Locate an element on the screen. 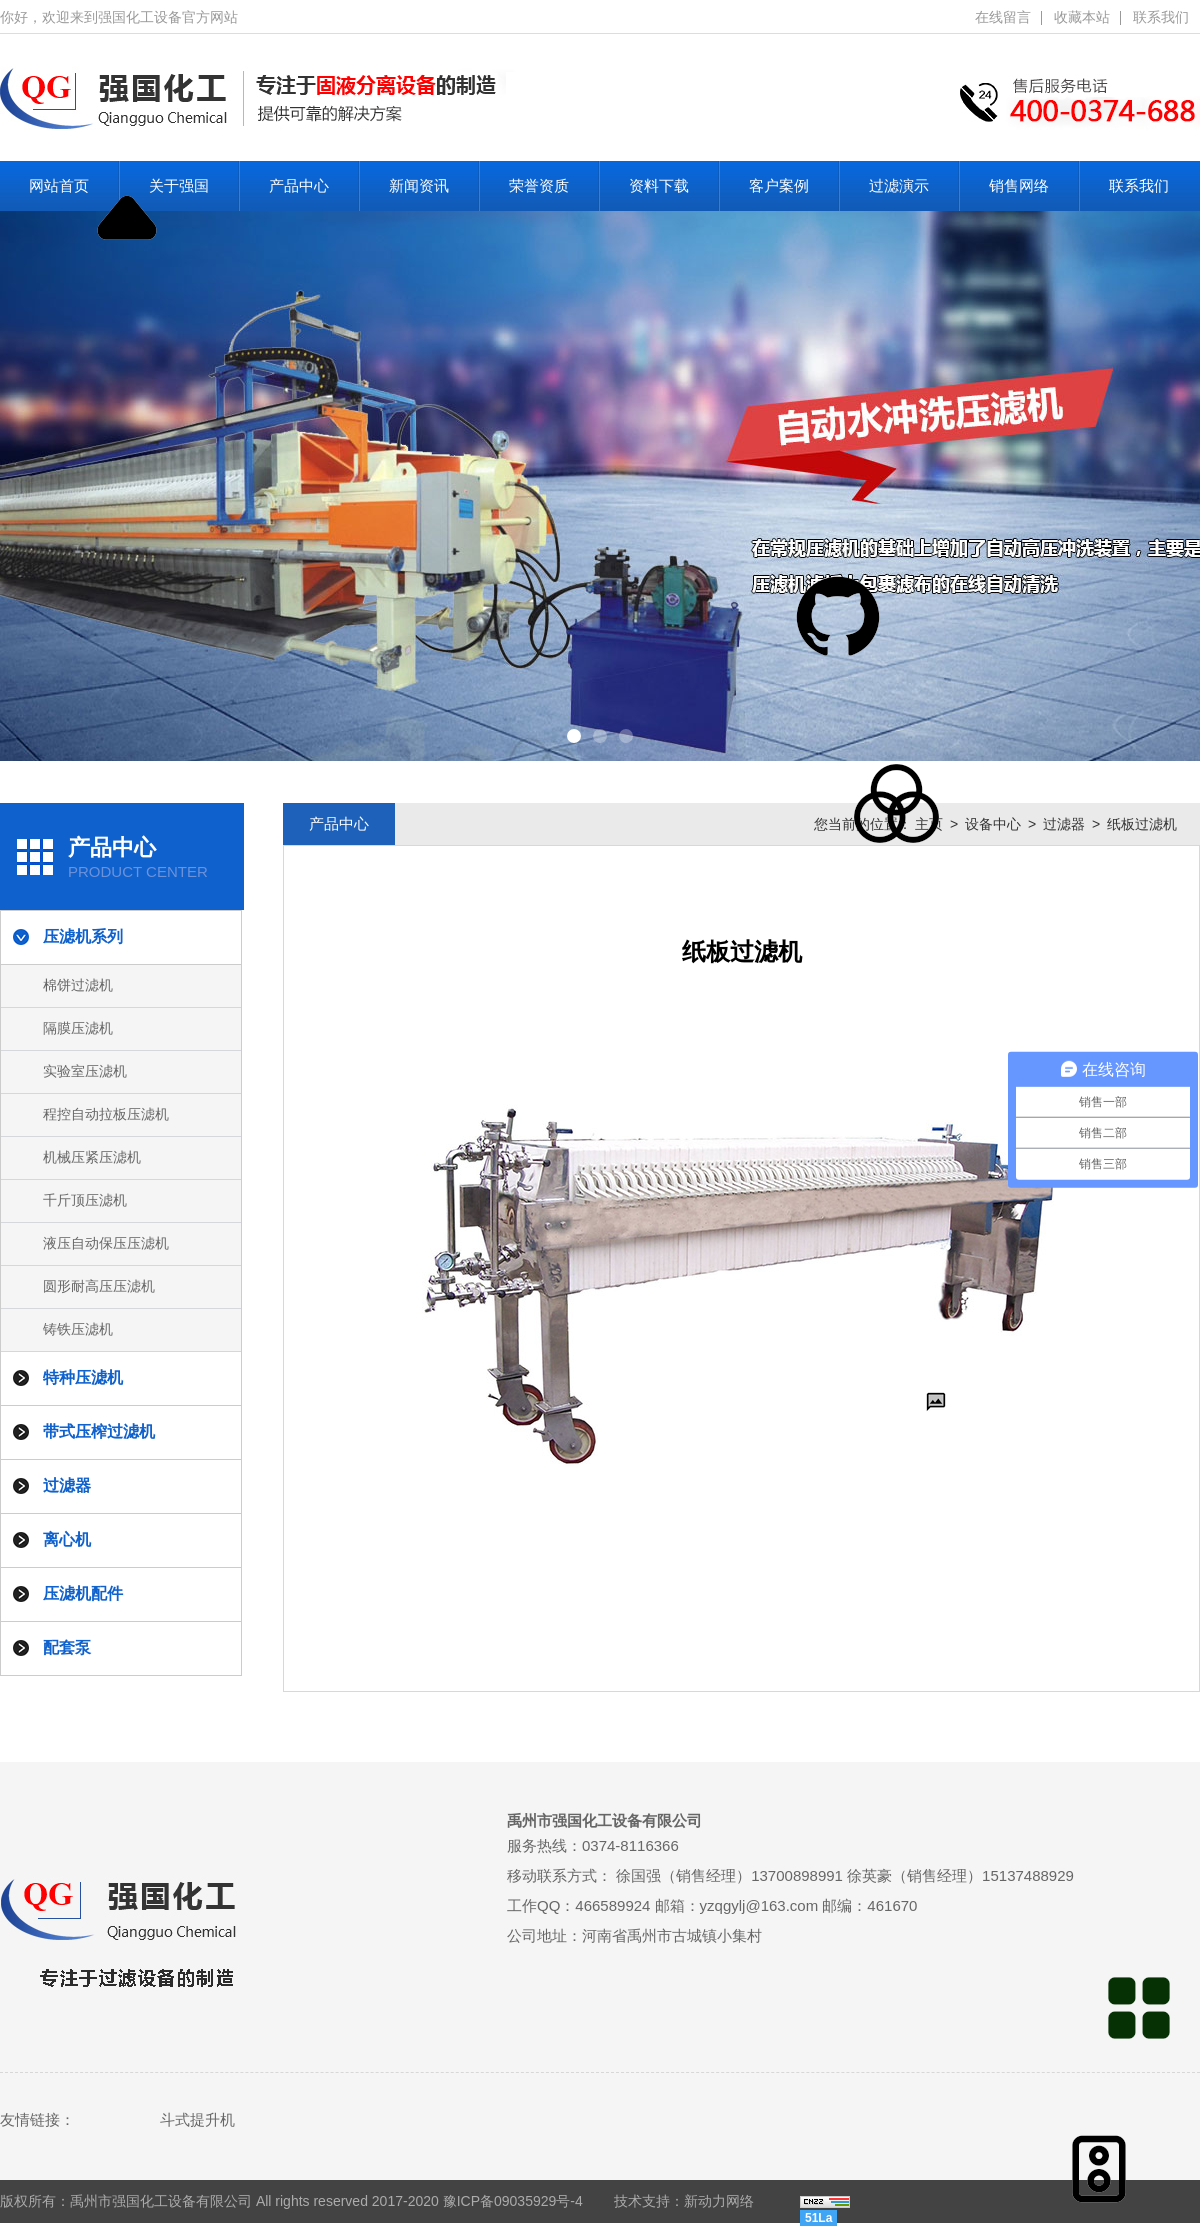 The height and width of the screenshot is (2239, 1200). adjust audio or speaker settings is located at coordinates (1099, 2169).